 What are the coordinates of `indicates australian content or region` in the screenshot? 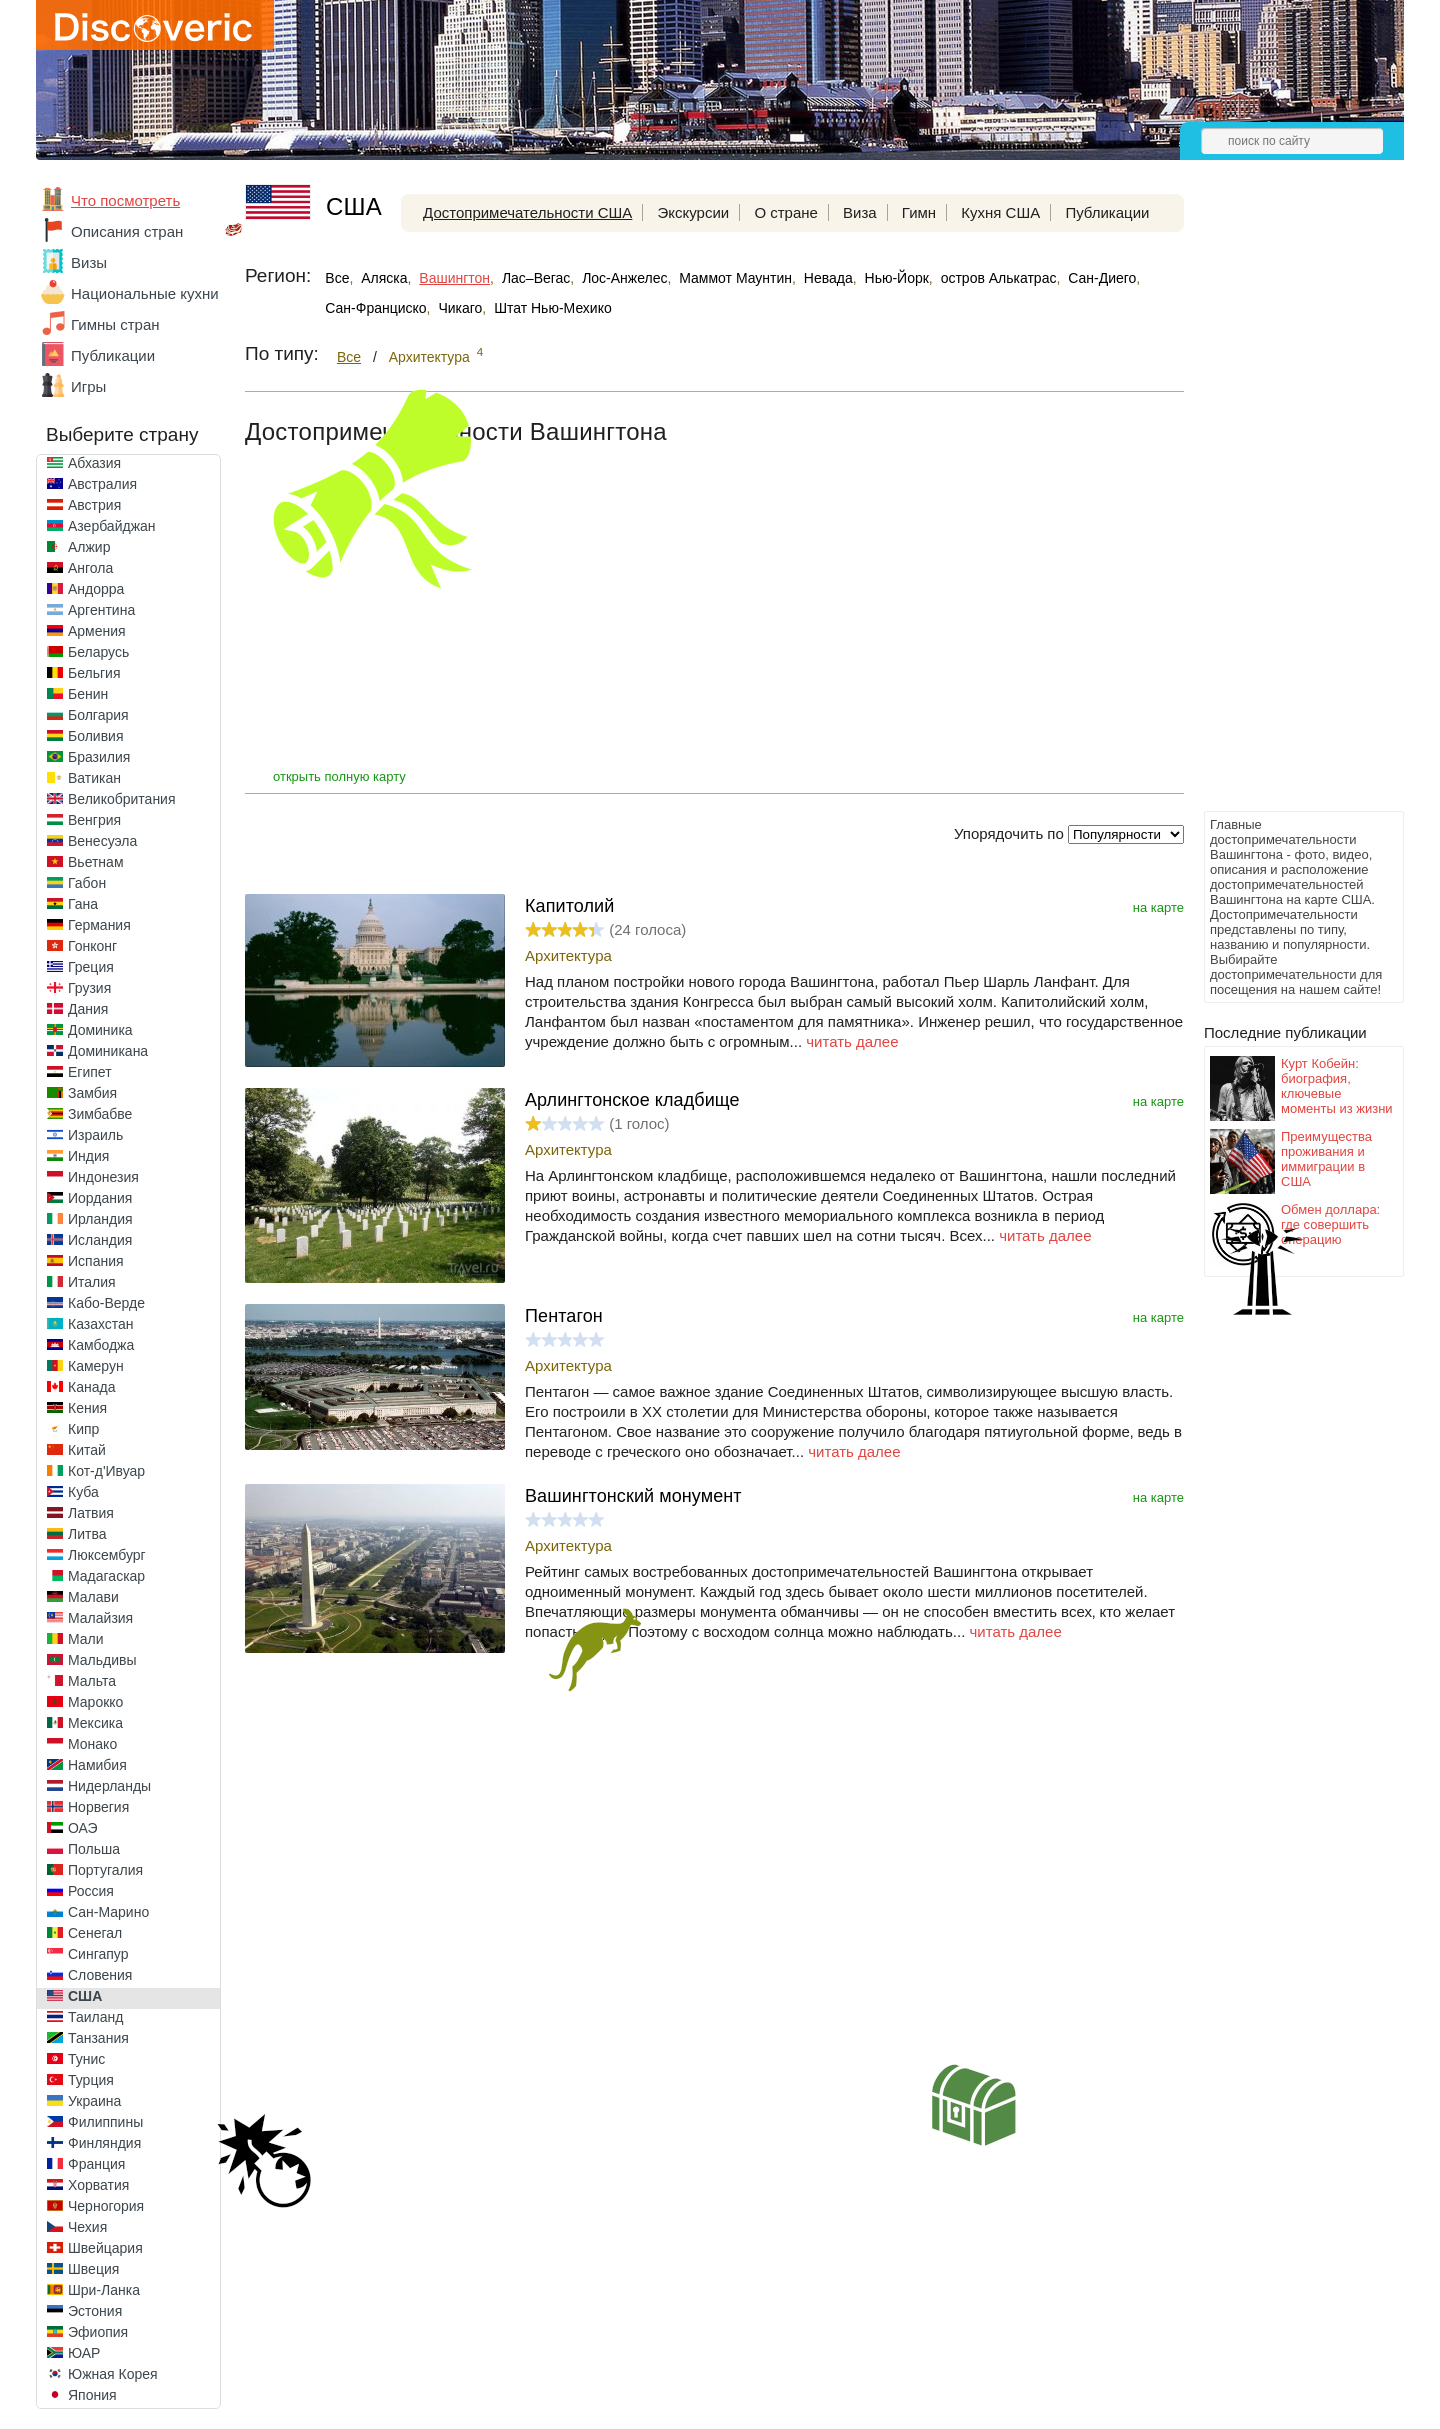 It's located at (595, 1650).